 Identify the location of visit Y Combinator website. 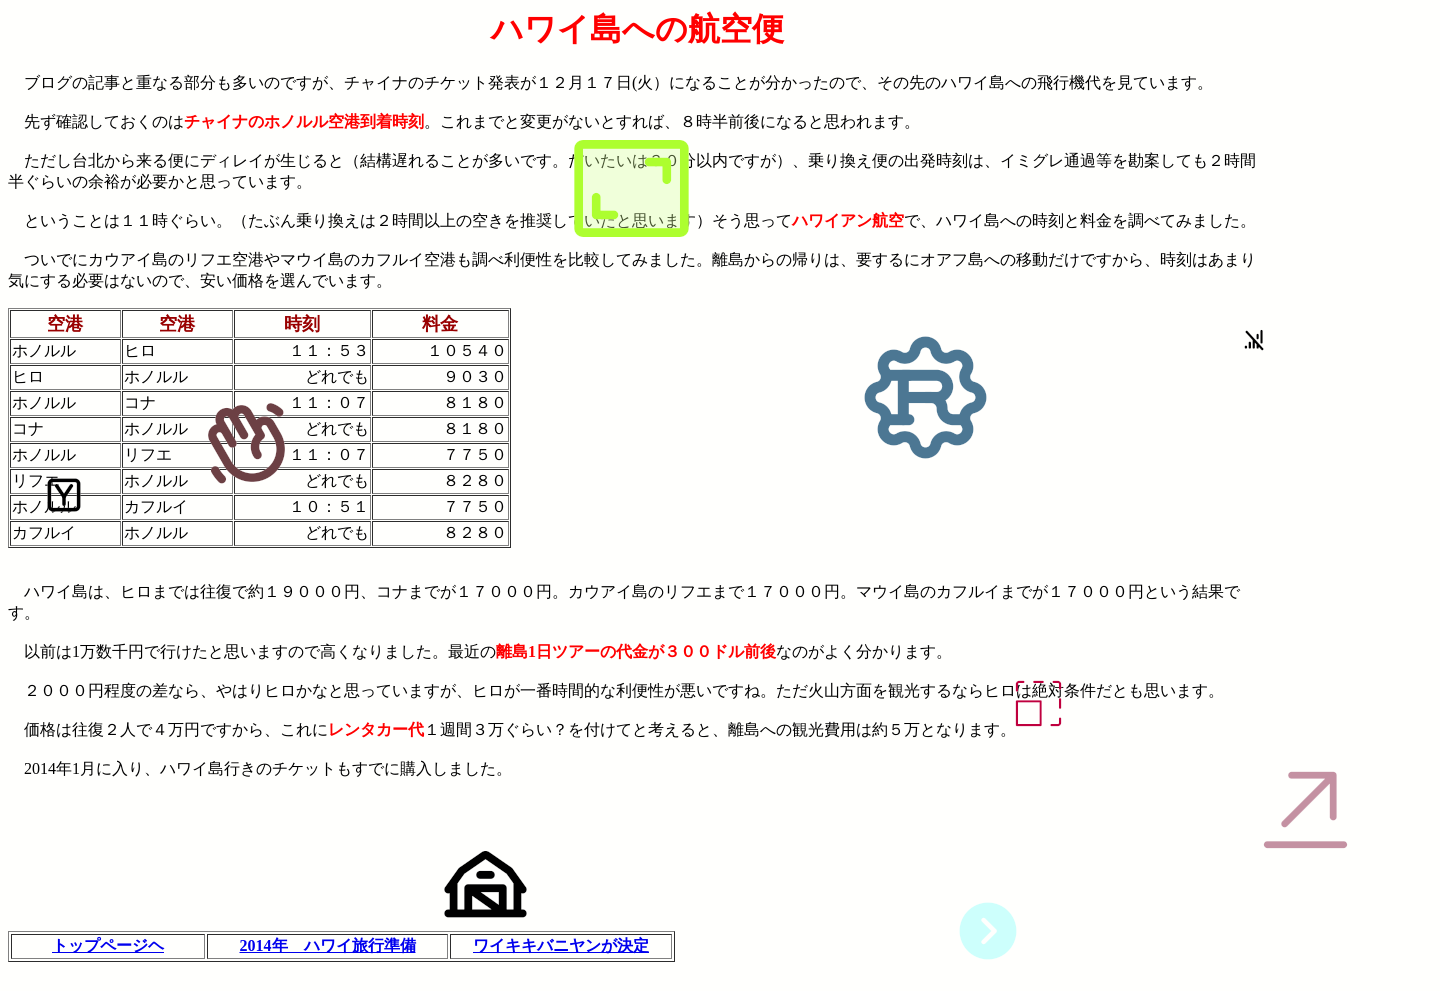
(64, 495).